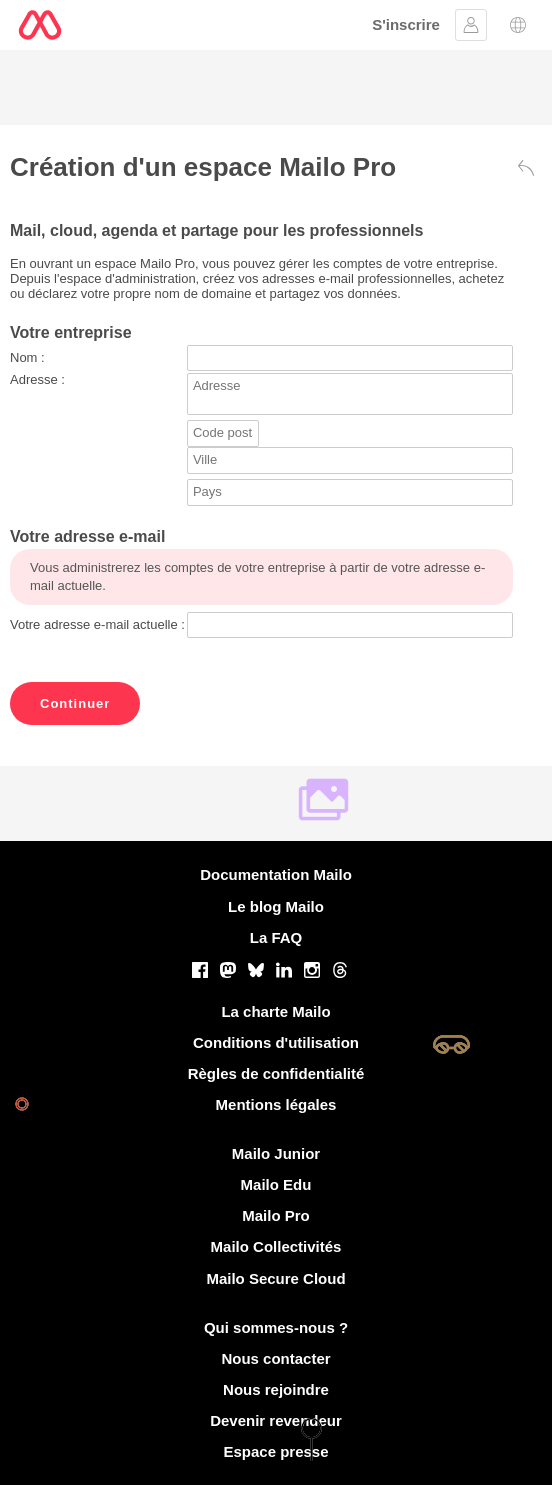  What do you see at coordinates (311, 1439) in the screenshot?
I see `mark a location on a map` at bounding box center [311, 1439].